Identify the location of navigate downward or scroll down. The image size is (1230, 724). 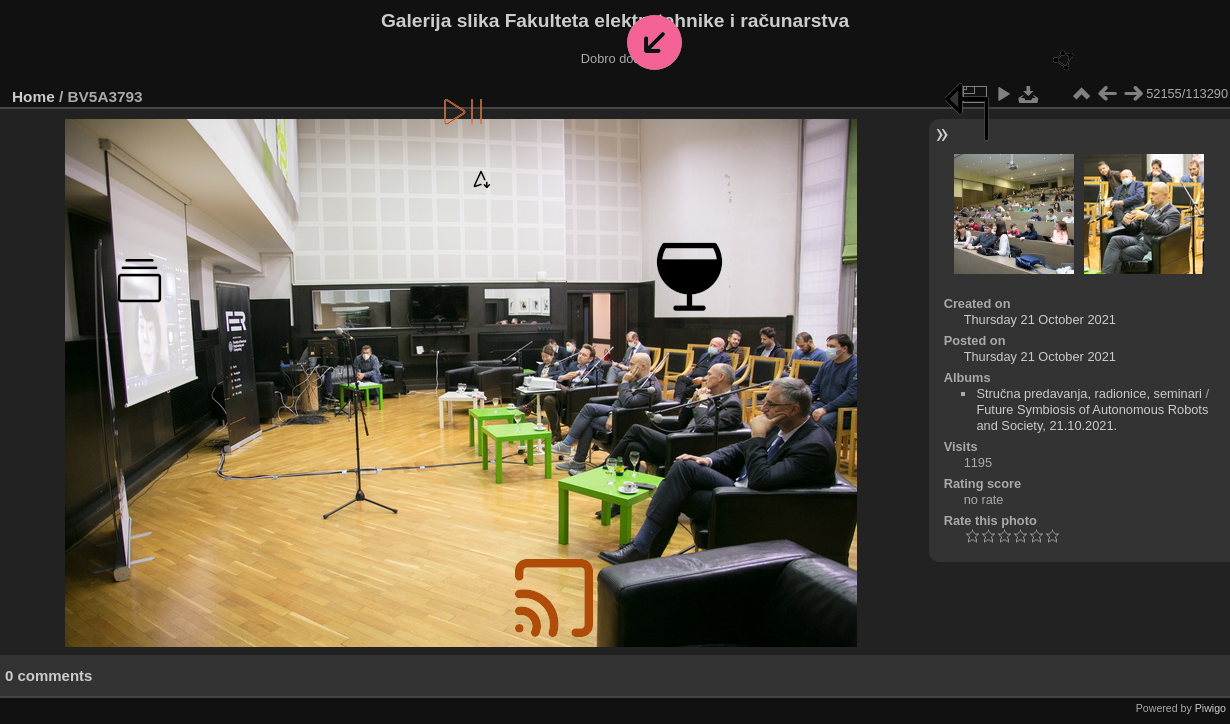
(481, 179).